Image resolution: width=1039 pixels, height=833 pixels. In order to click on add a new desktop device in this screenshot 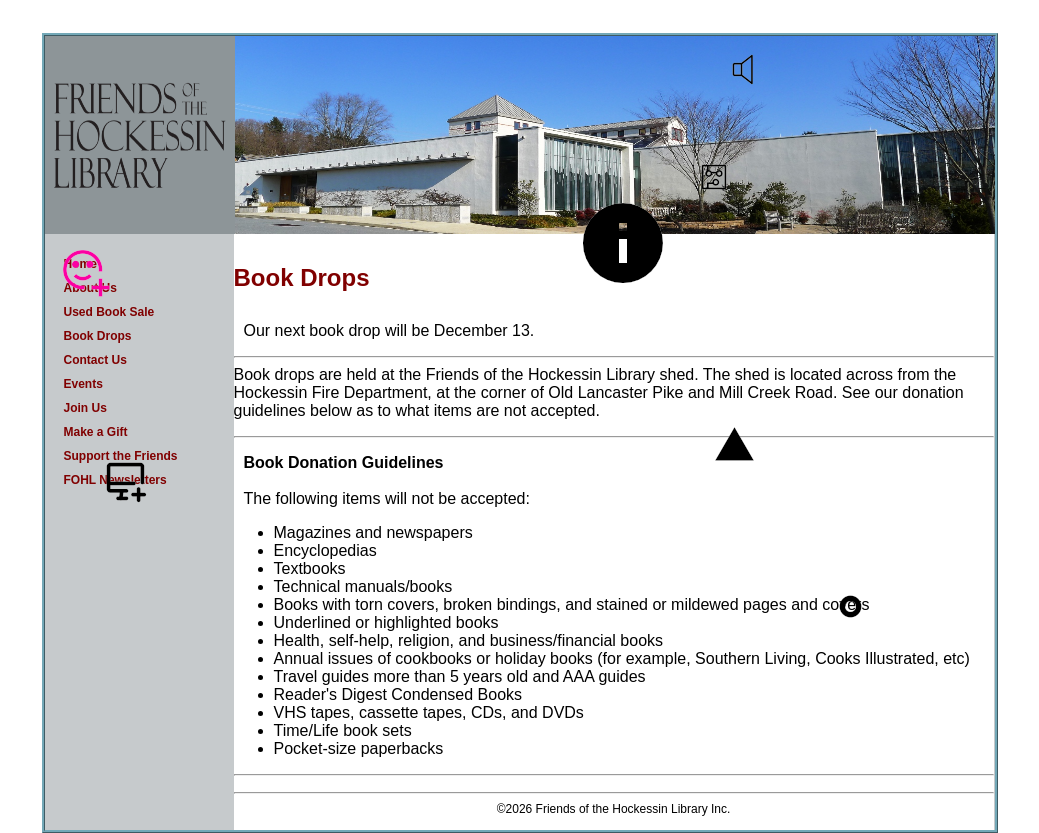, I will do `click(125, 481)`.